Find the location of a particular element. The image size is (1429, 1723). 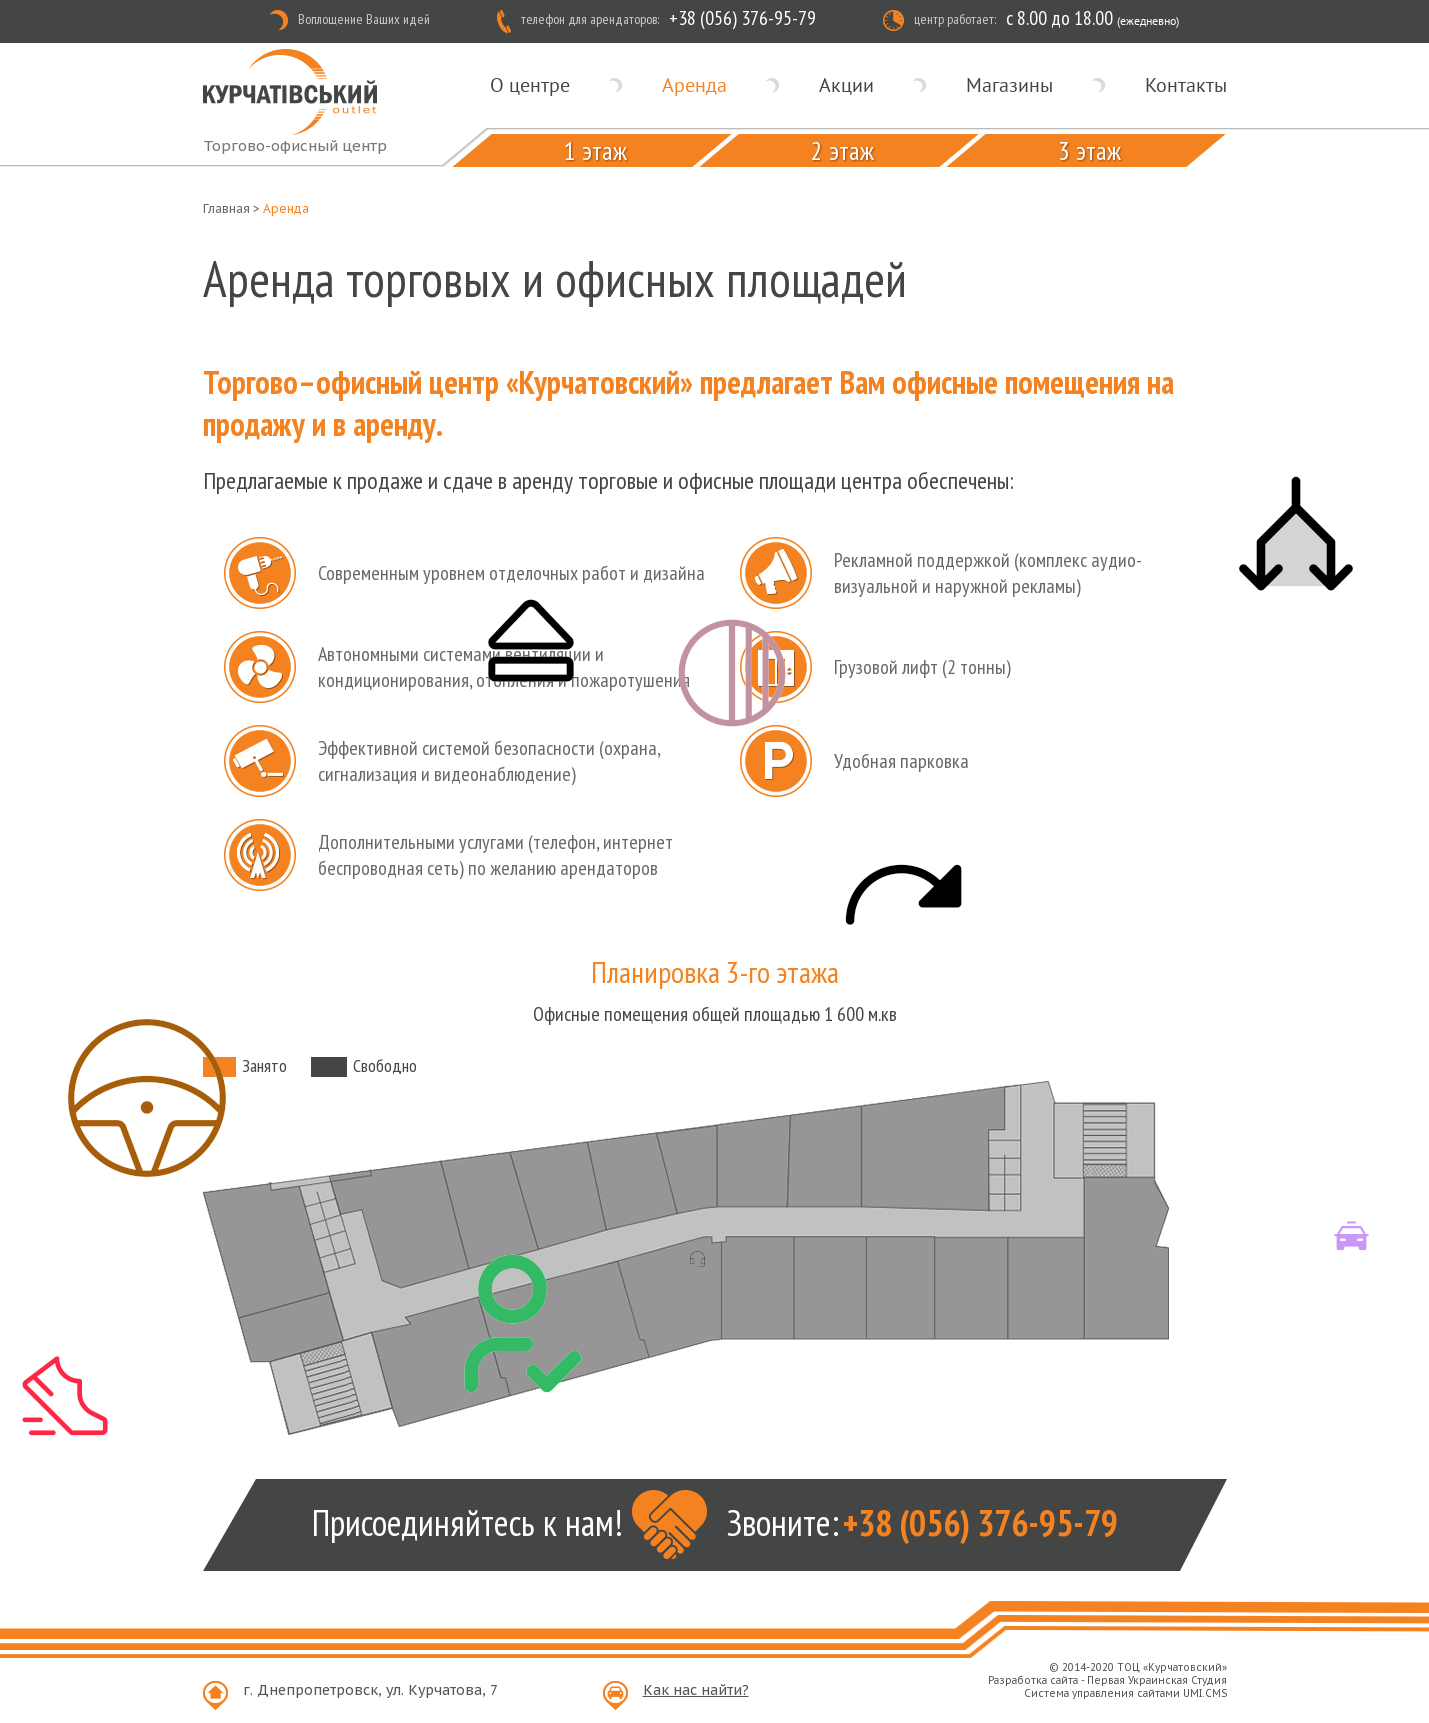

verify or approve a user account is located at coordinates (512, 1323).